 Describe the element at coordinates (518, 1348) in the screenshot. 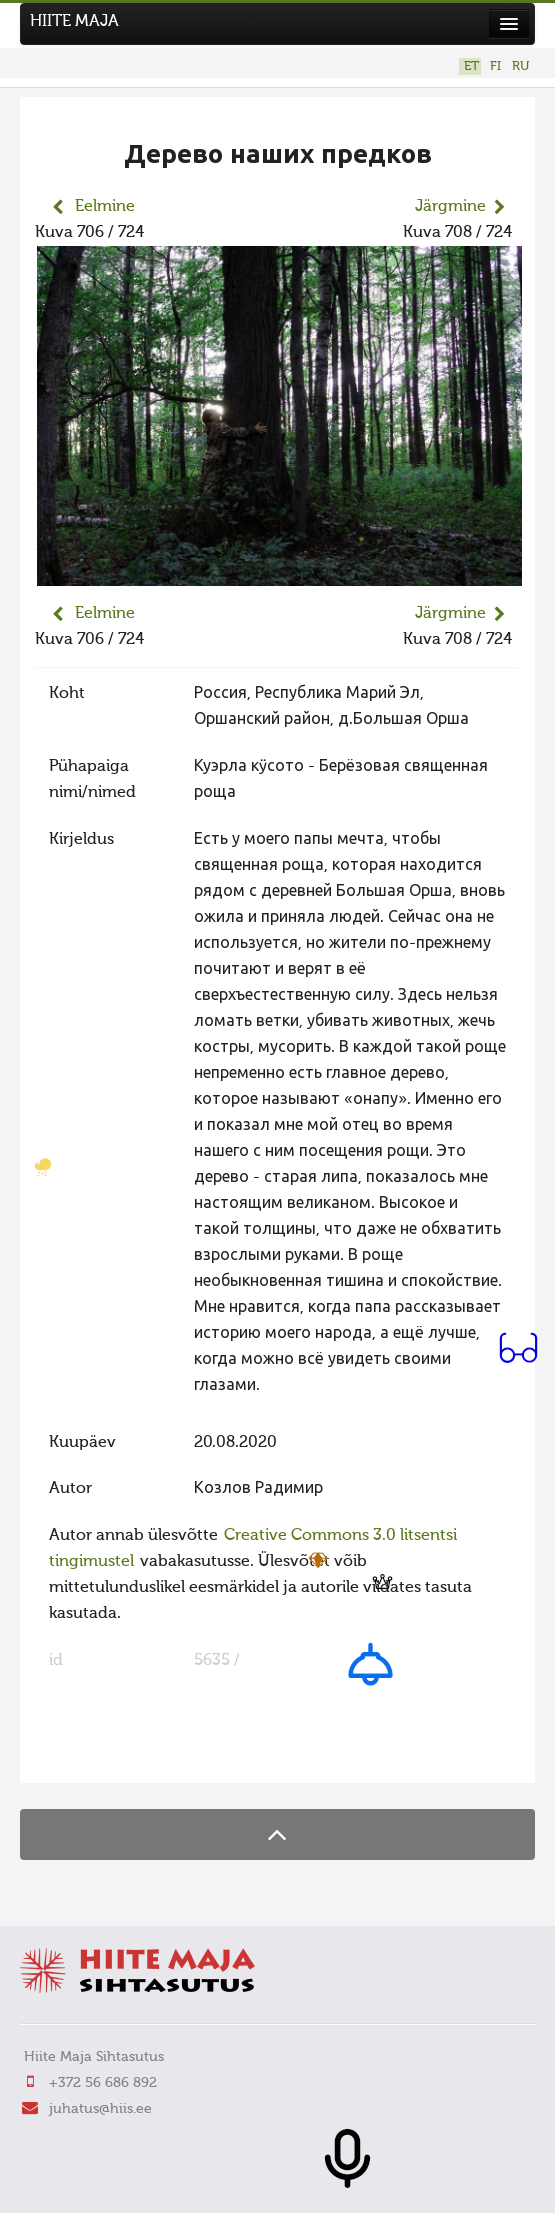

I see `enable reading mode or reader view` at that location.